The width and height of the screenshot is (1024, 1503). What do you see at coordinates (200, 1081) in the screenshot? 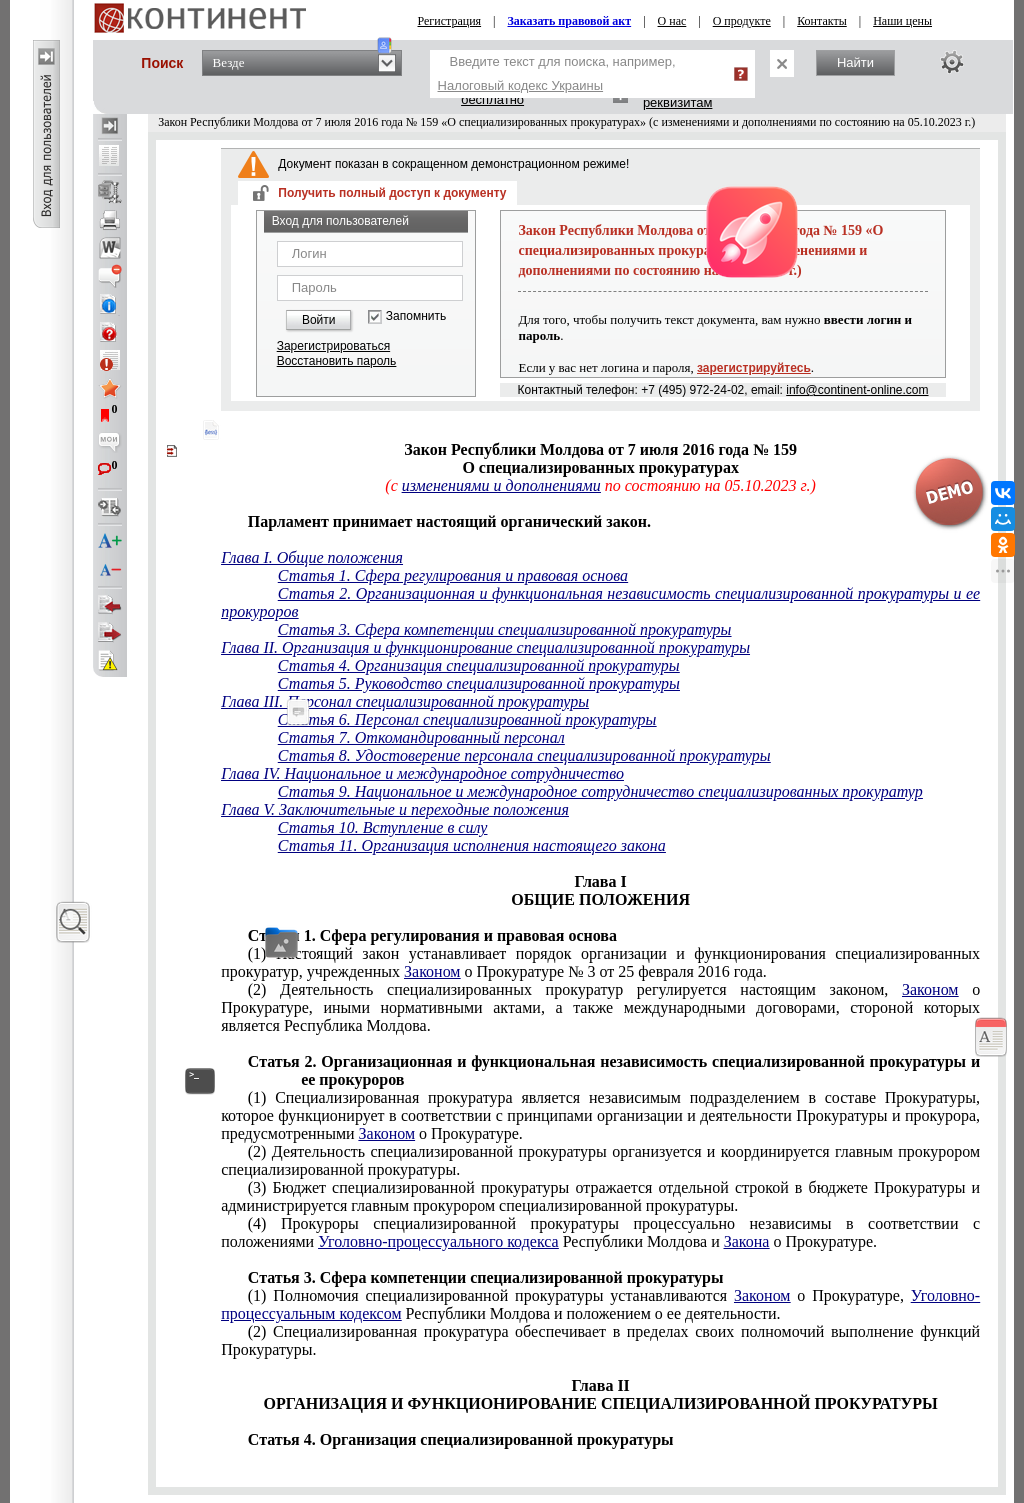
I see `open the terminal application` at bounding box center [200, 1081].